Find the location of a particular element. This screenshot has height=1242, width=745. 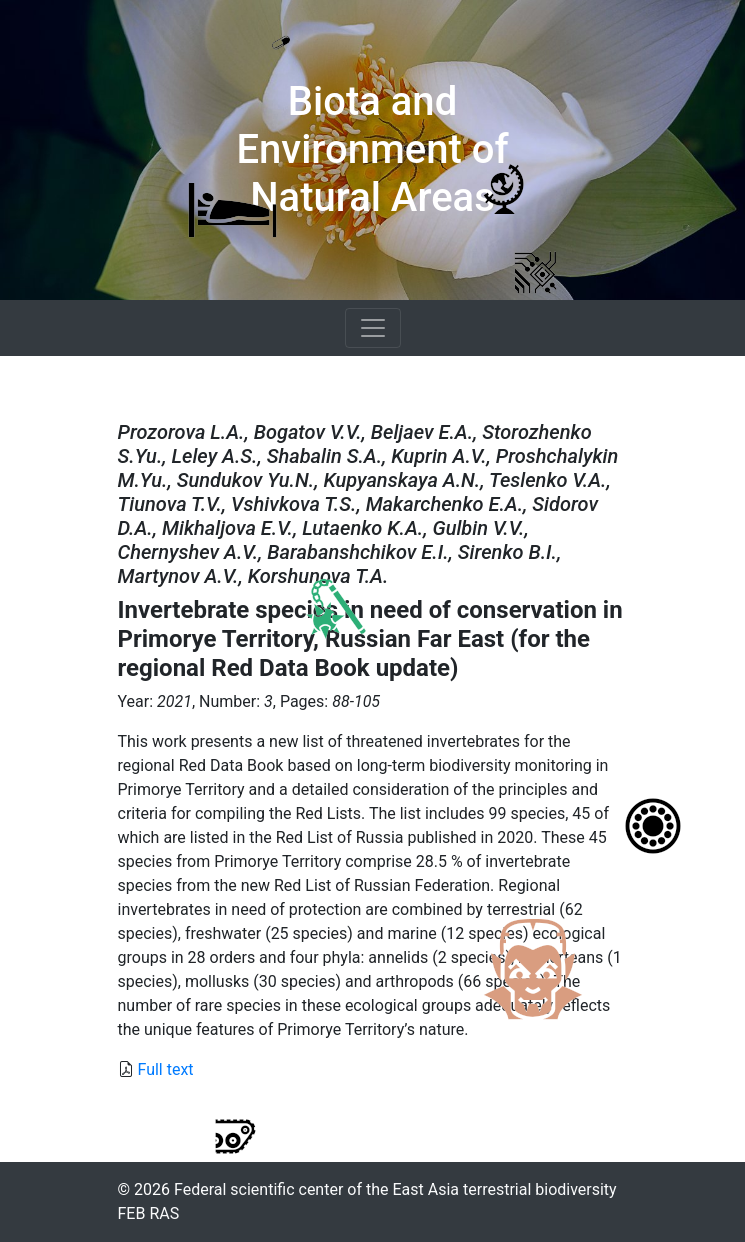

rotary dial or vintage phone interface is located at coordinates (653, 826).